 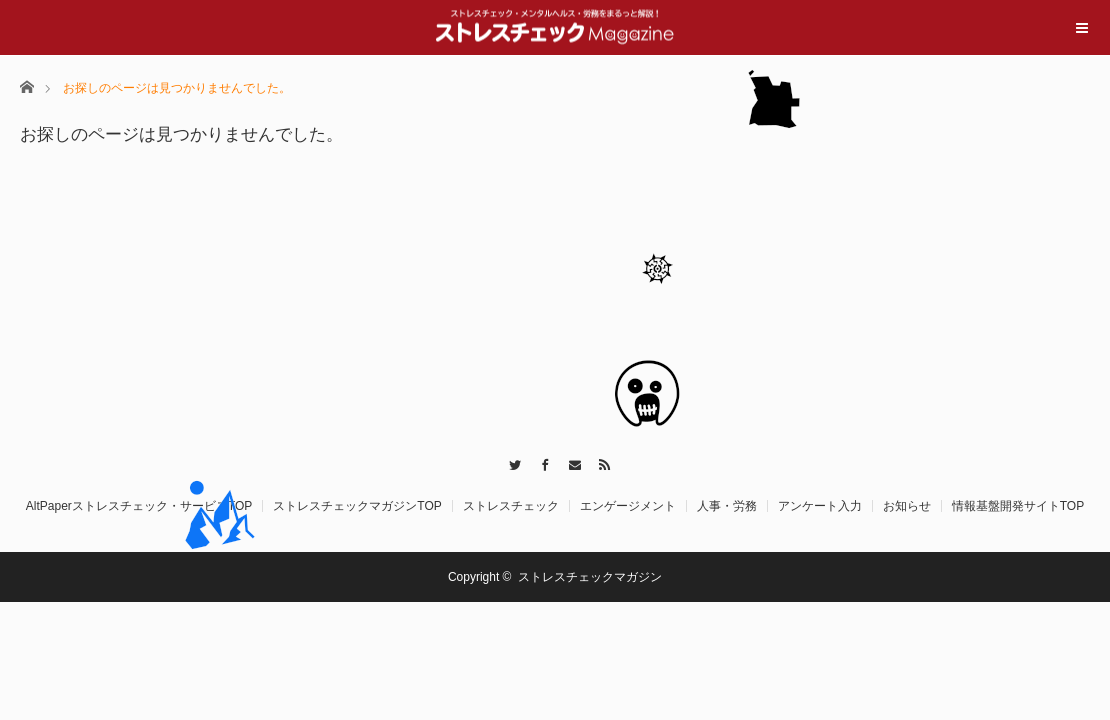 What do you see at coordinates (774, 99) in the screenshot?
I see `select Angola as your country or region` at bounding box center [774, 99].